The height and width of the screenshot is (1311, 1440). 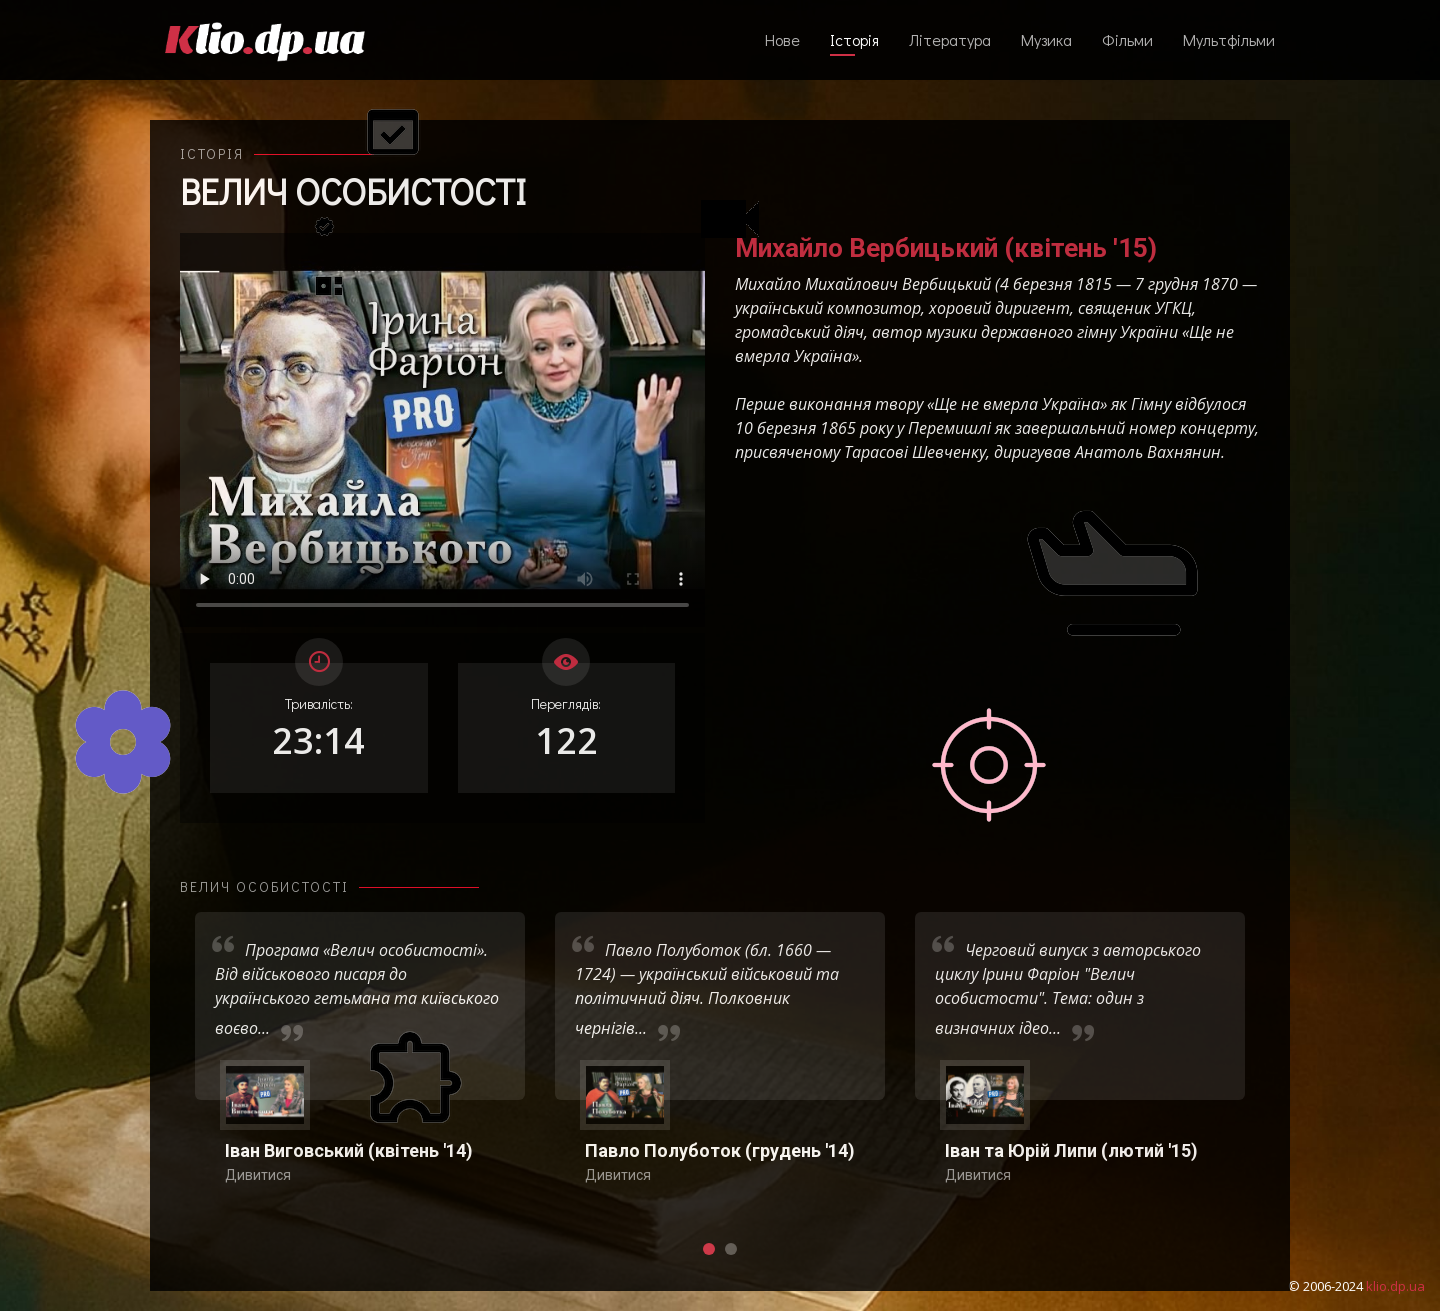 What do you see at coordinates (123, 742) in the screenshot?
I see `access garden or plant care features` at bounding box center [123, 742].